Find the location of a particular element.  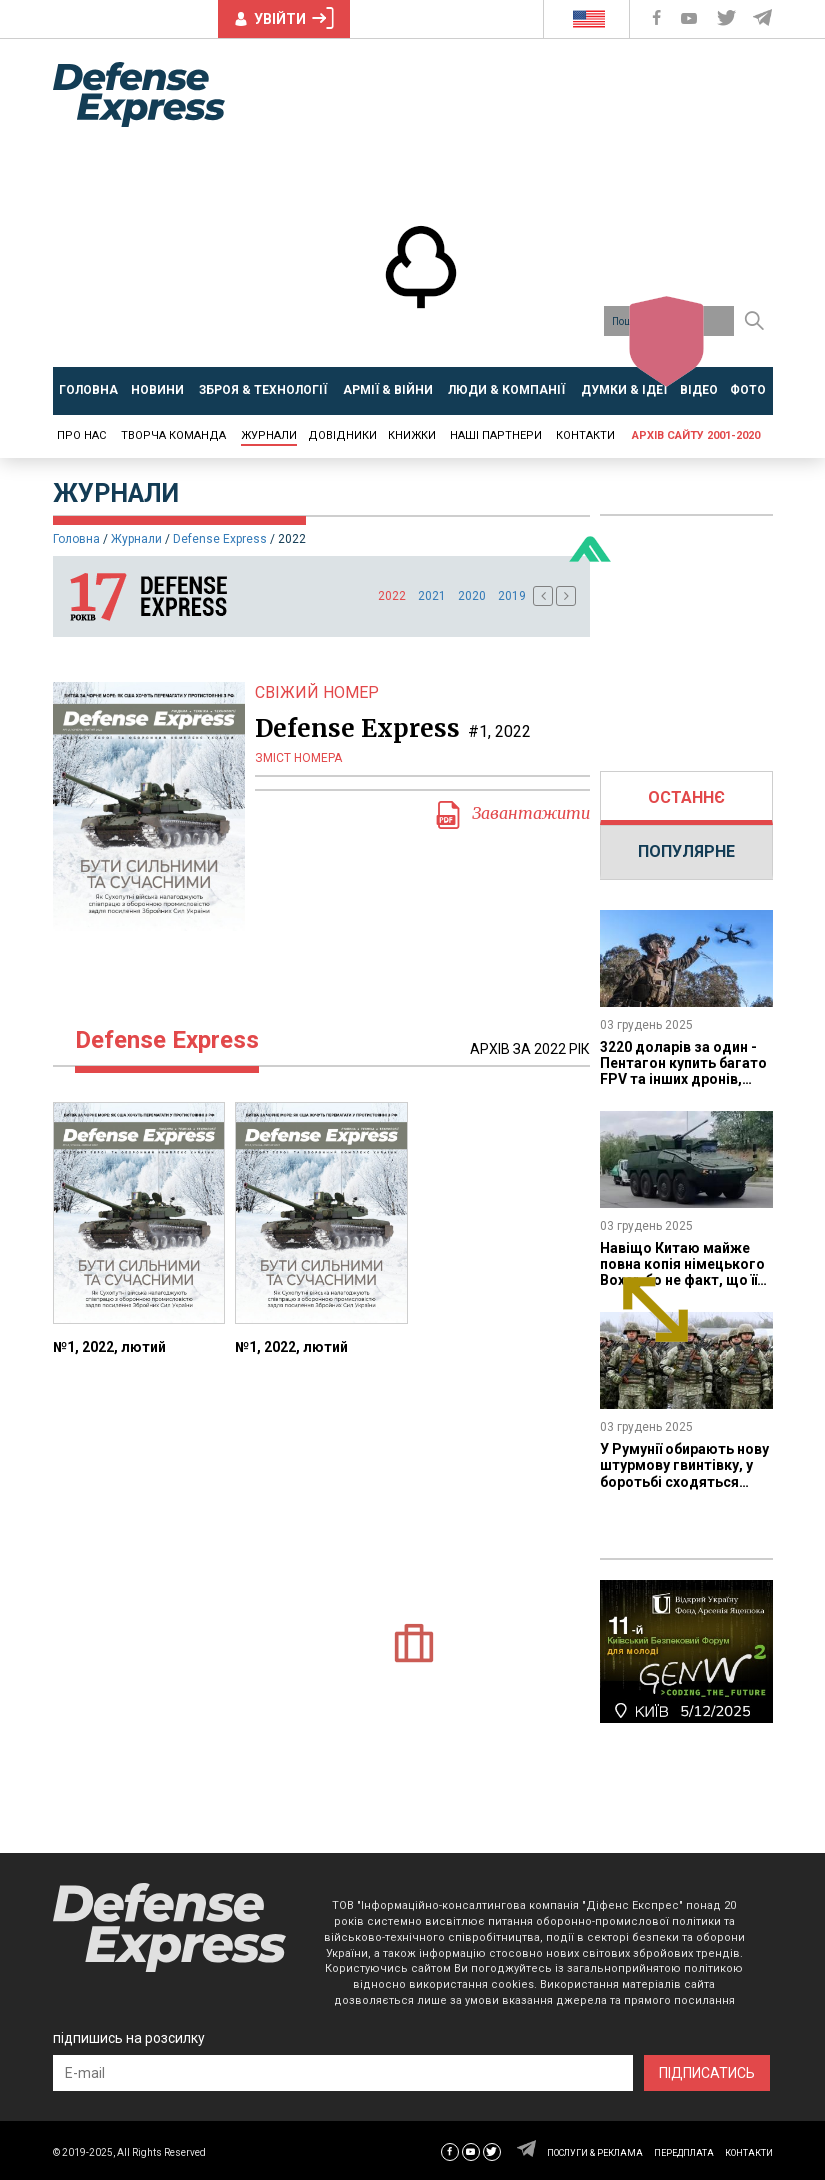

access nature or environmental settings is located at coordinates (421, 269).